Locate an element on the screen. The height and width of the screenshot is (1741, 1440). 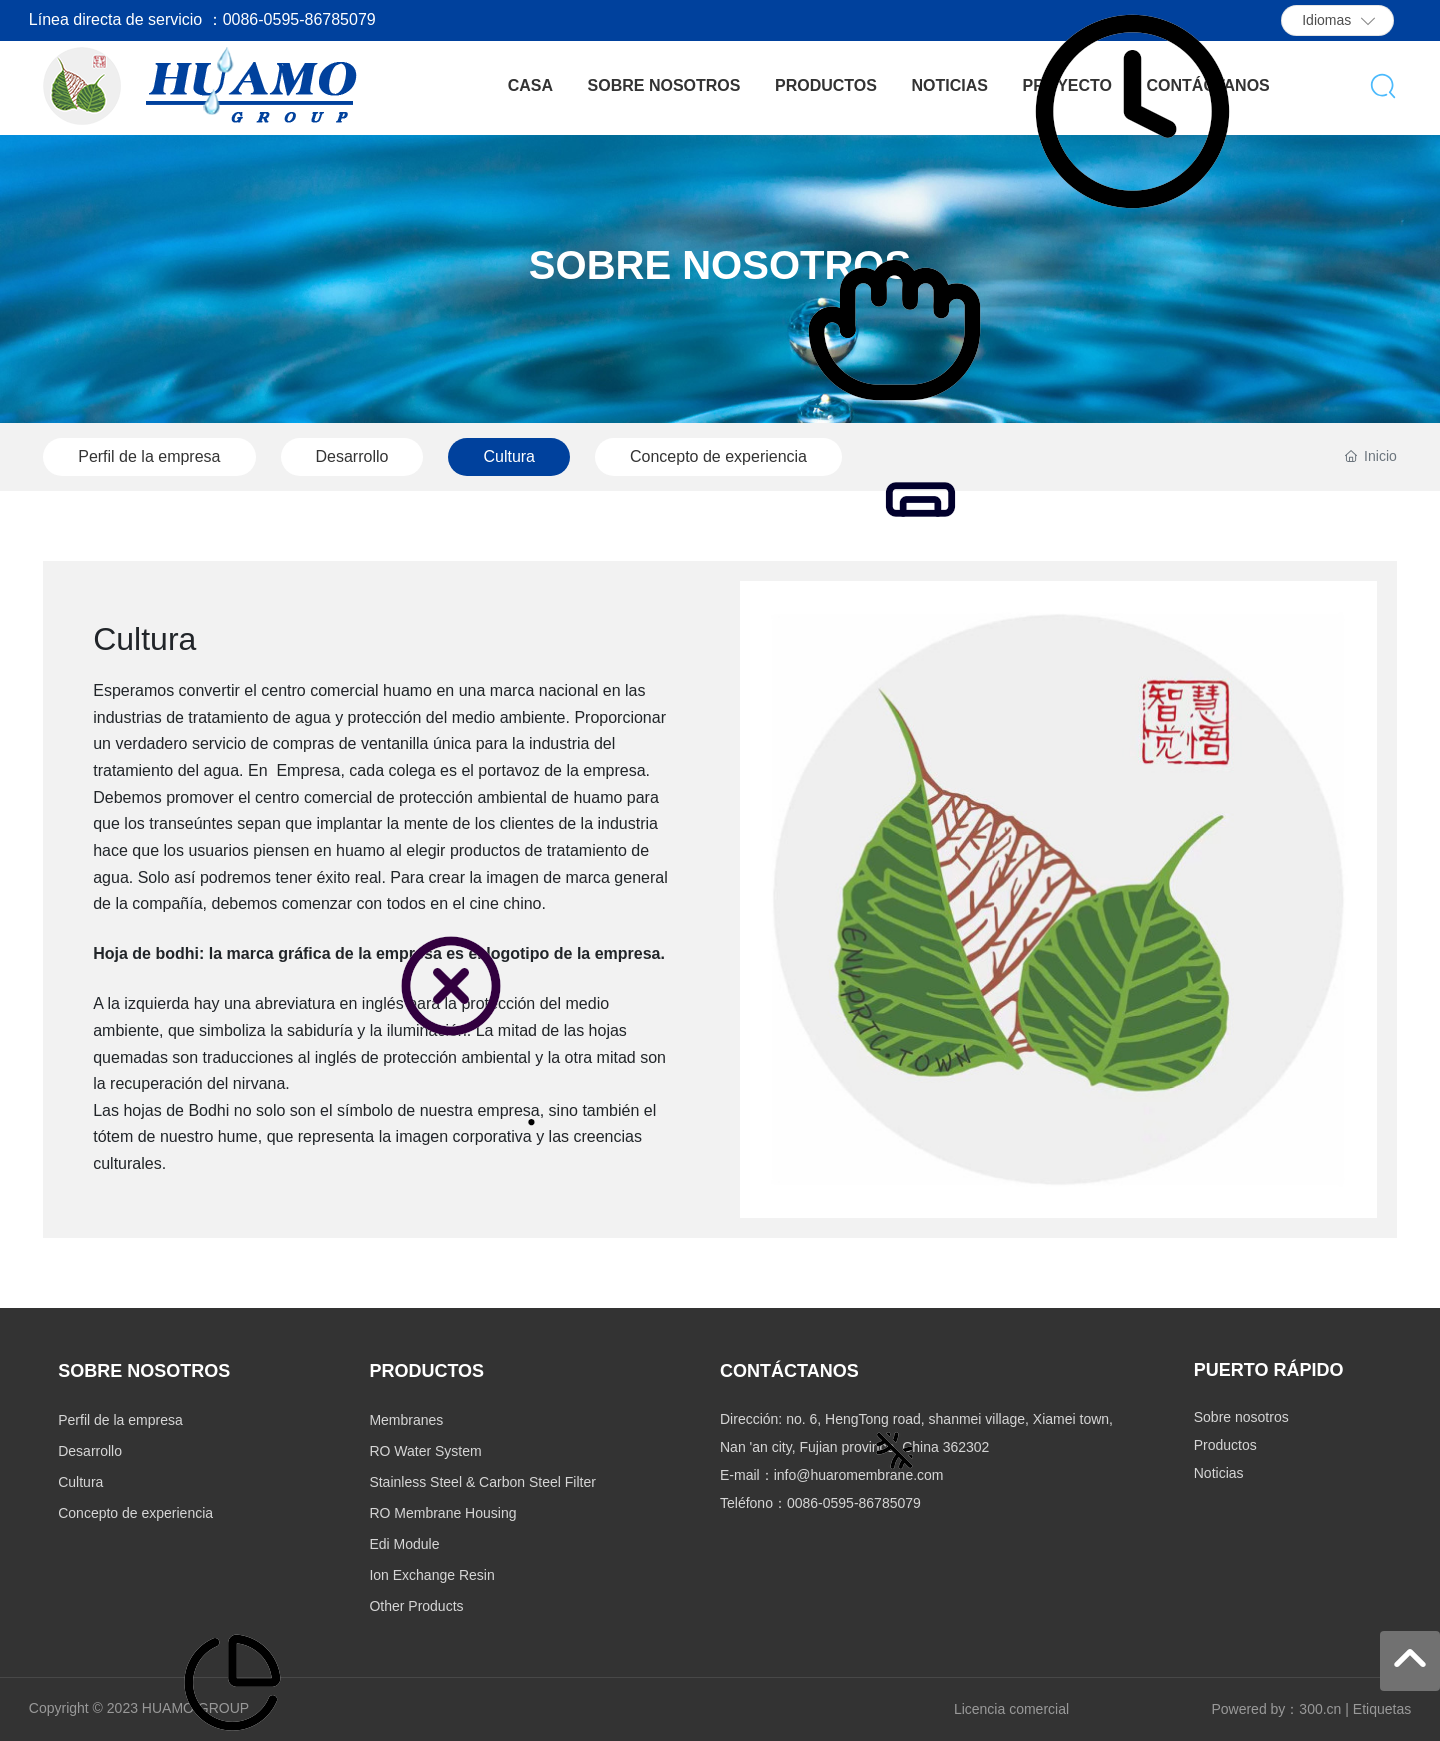
drag to reorder items is located at coordinates (894, 314).